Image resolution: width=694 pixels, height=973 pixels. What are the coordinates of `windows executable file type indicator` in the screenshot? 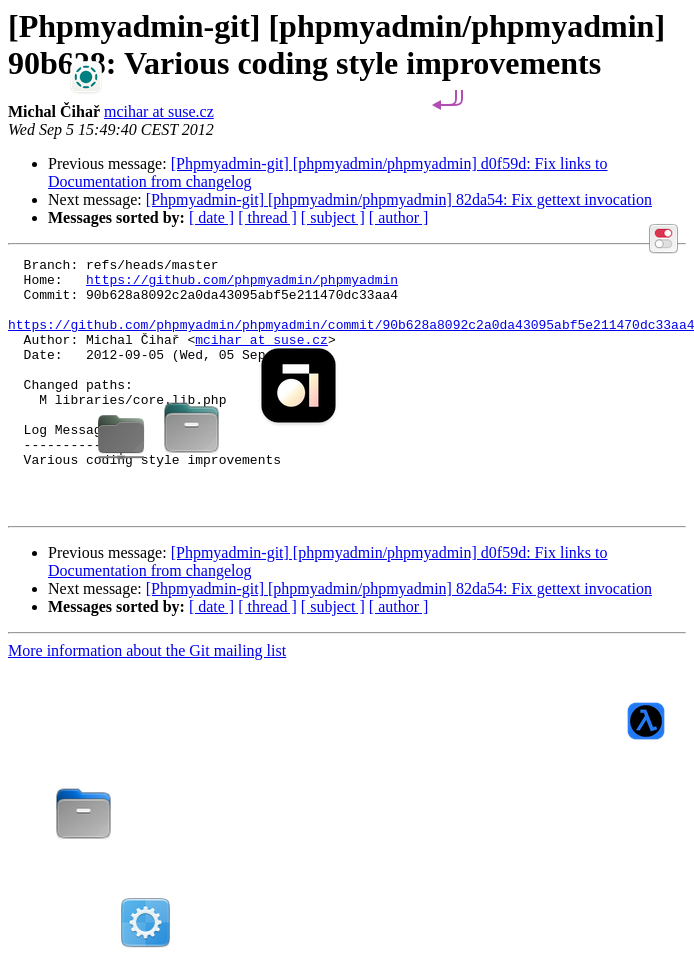 It's located at (145, 922).